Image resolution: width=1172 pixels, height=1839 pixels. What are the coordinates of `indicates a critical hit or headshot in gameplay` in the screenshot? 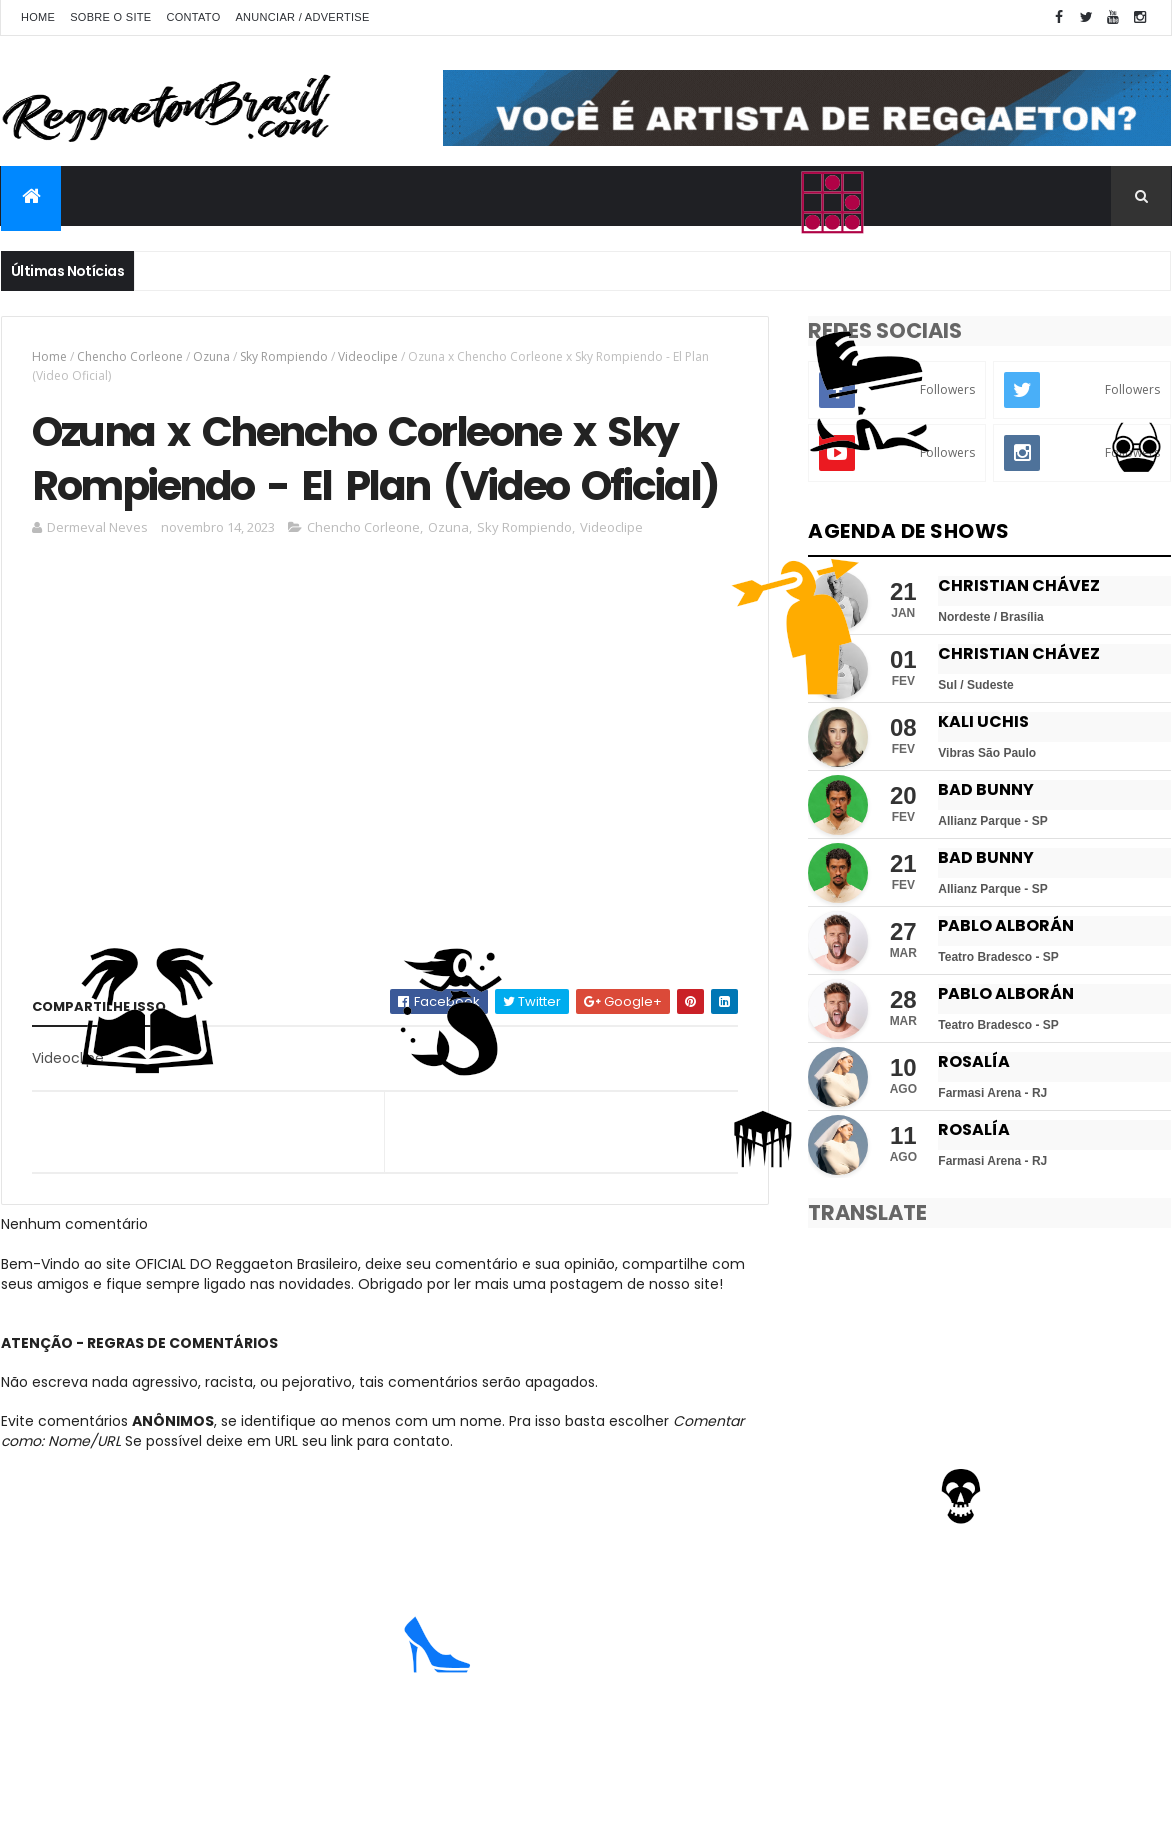 It's located at (800, 627).